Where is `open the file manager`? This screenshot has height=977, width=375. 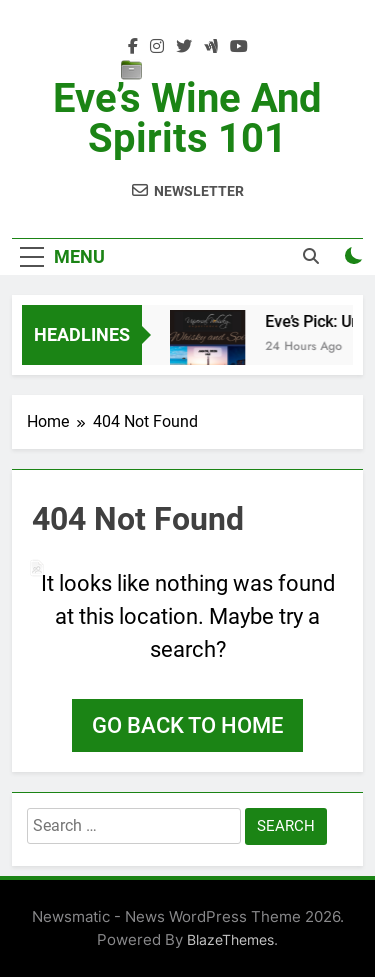
open the file manager is located at coordinates (131, 69).